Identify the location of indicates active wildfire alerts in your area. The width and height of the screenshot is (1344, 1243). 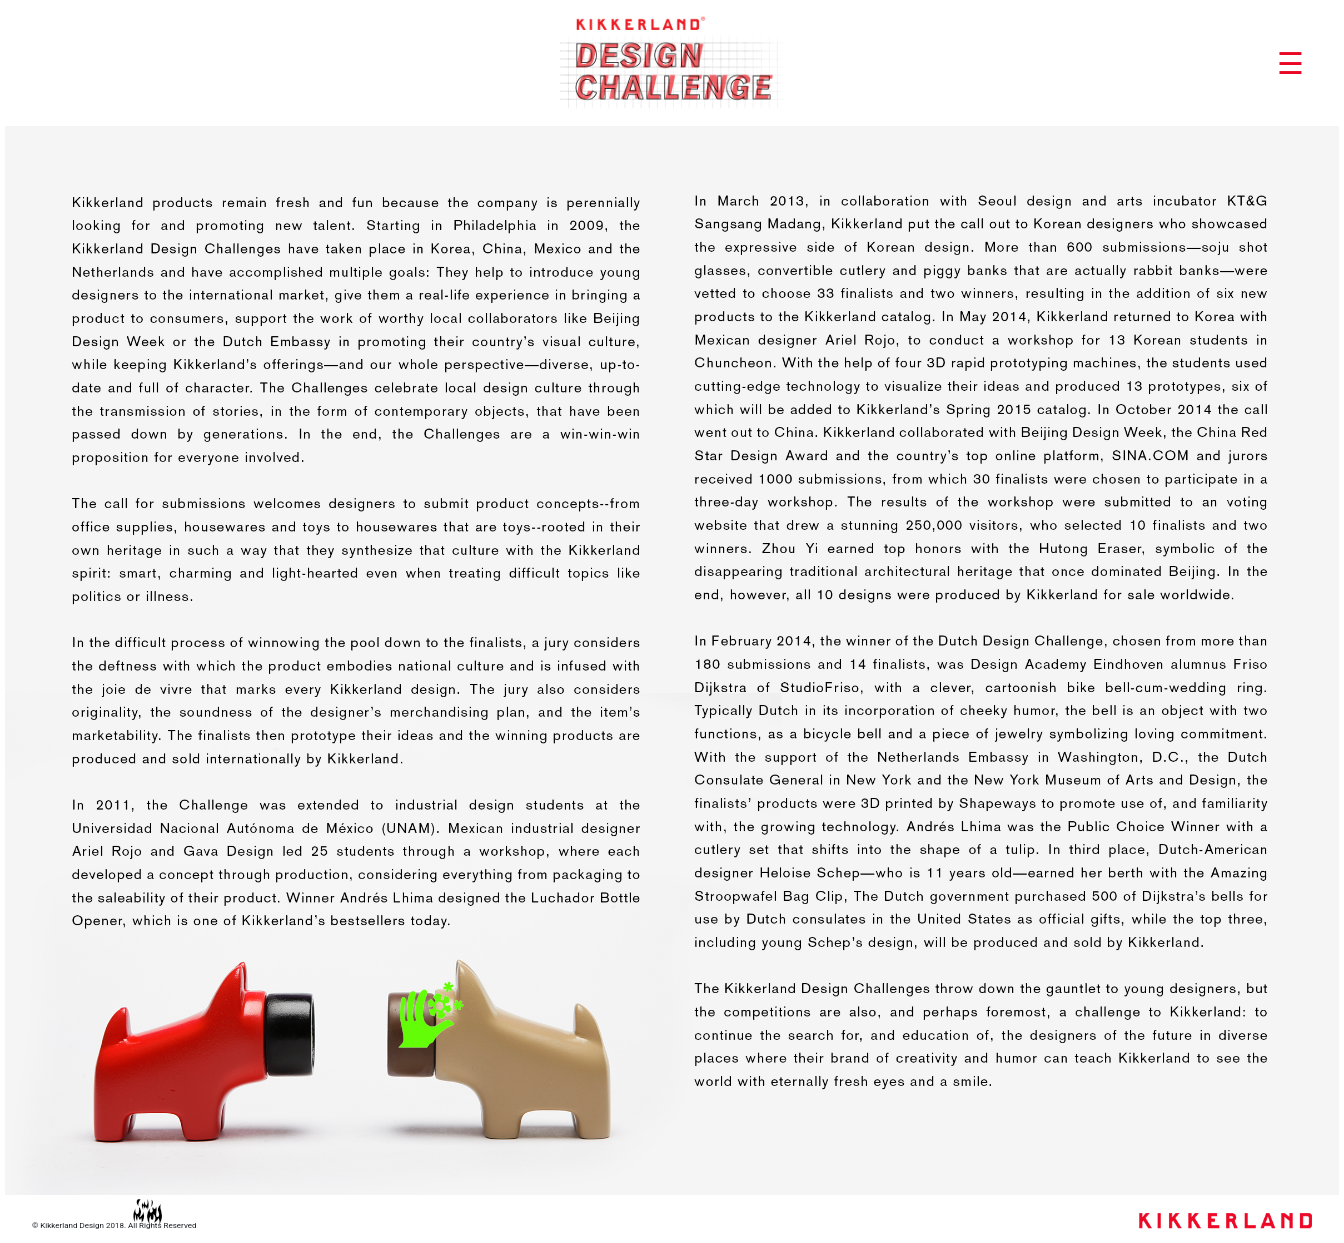
(147, 1213).